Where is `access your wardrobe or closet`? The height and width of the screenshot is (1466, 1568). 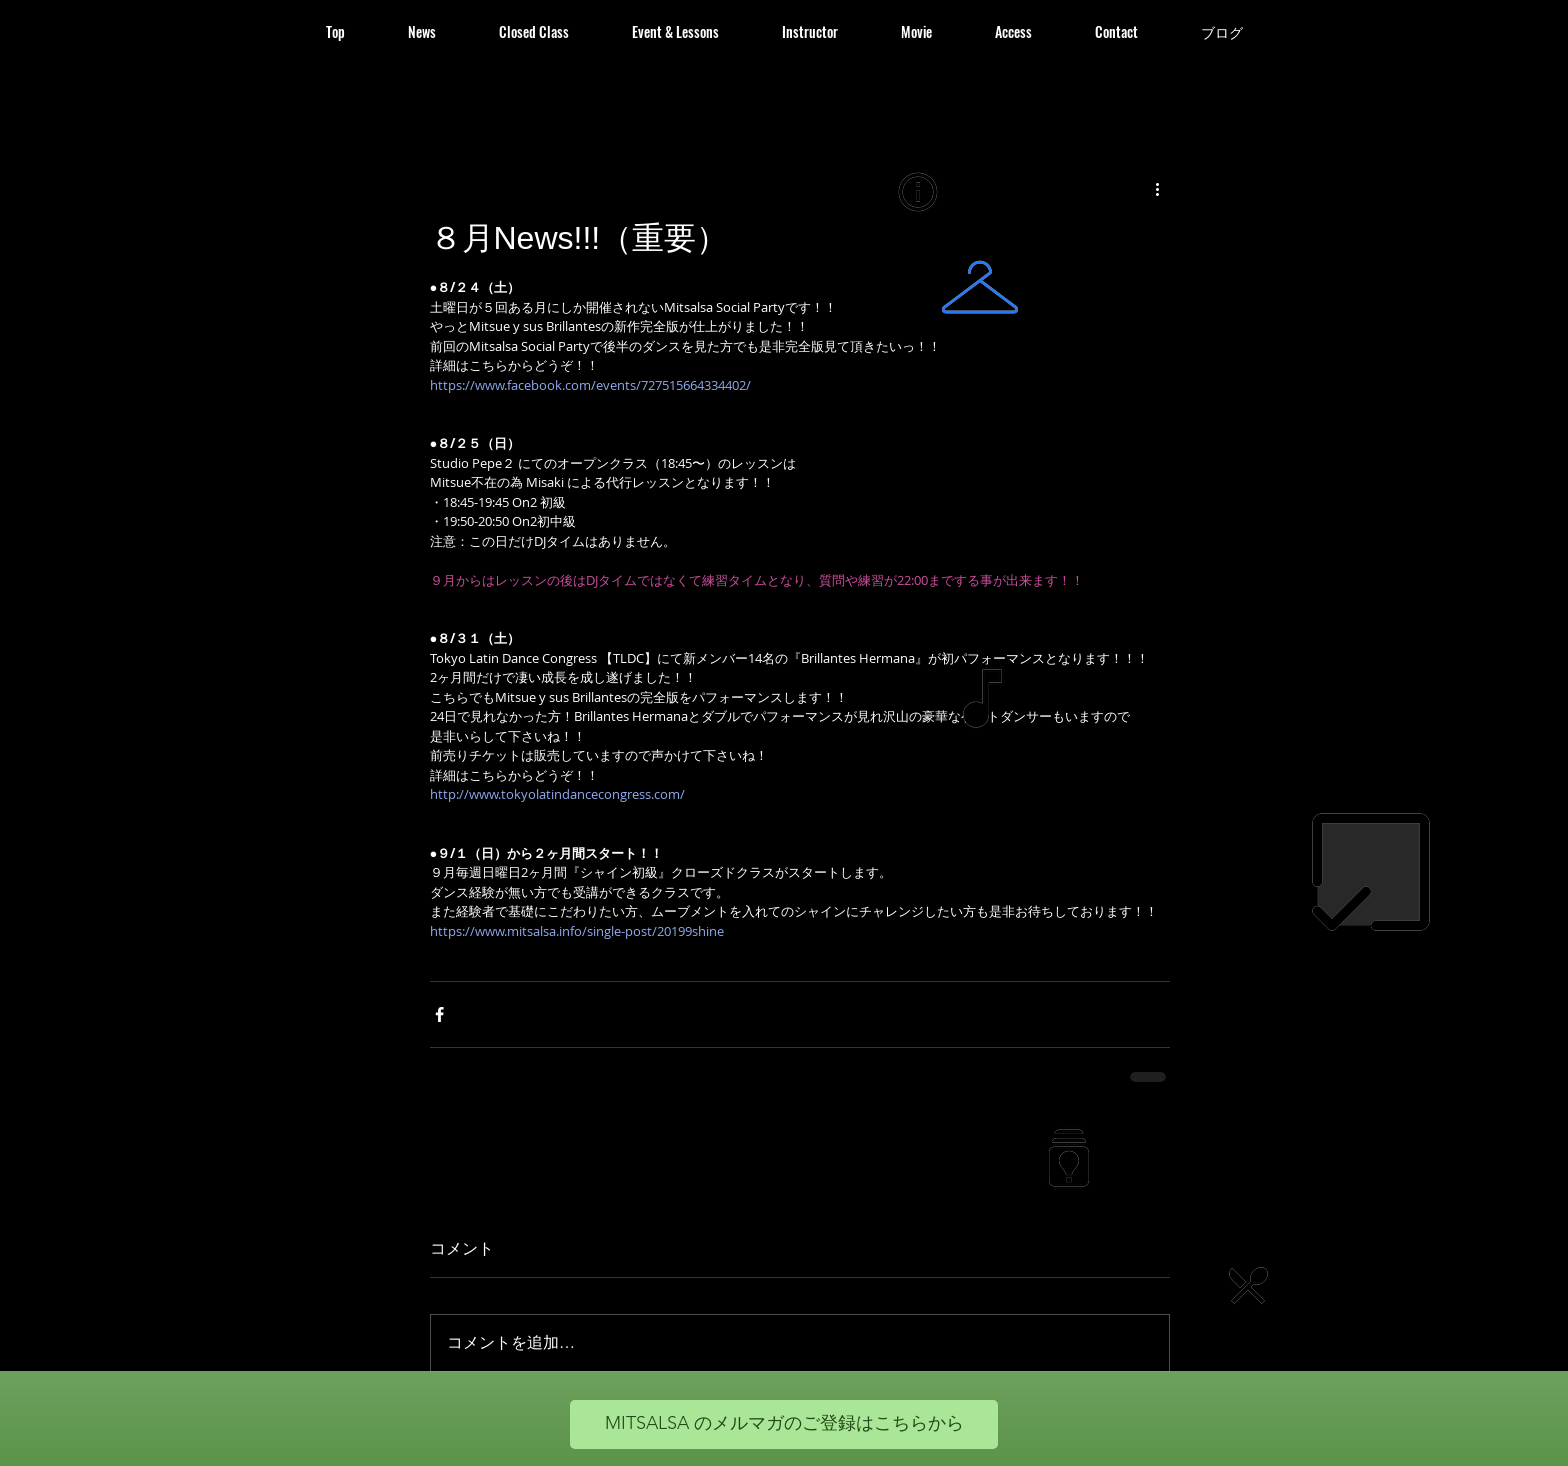 access your wardrobe or closet is located at coordinates (980, 291).